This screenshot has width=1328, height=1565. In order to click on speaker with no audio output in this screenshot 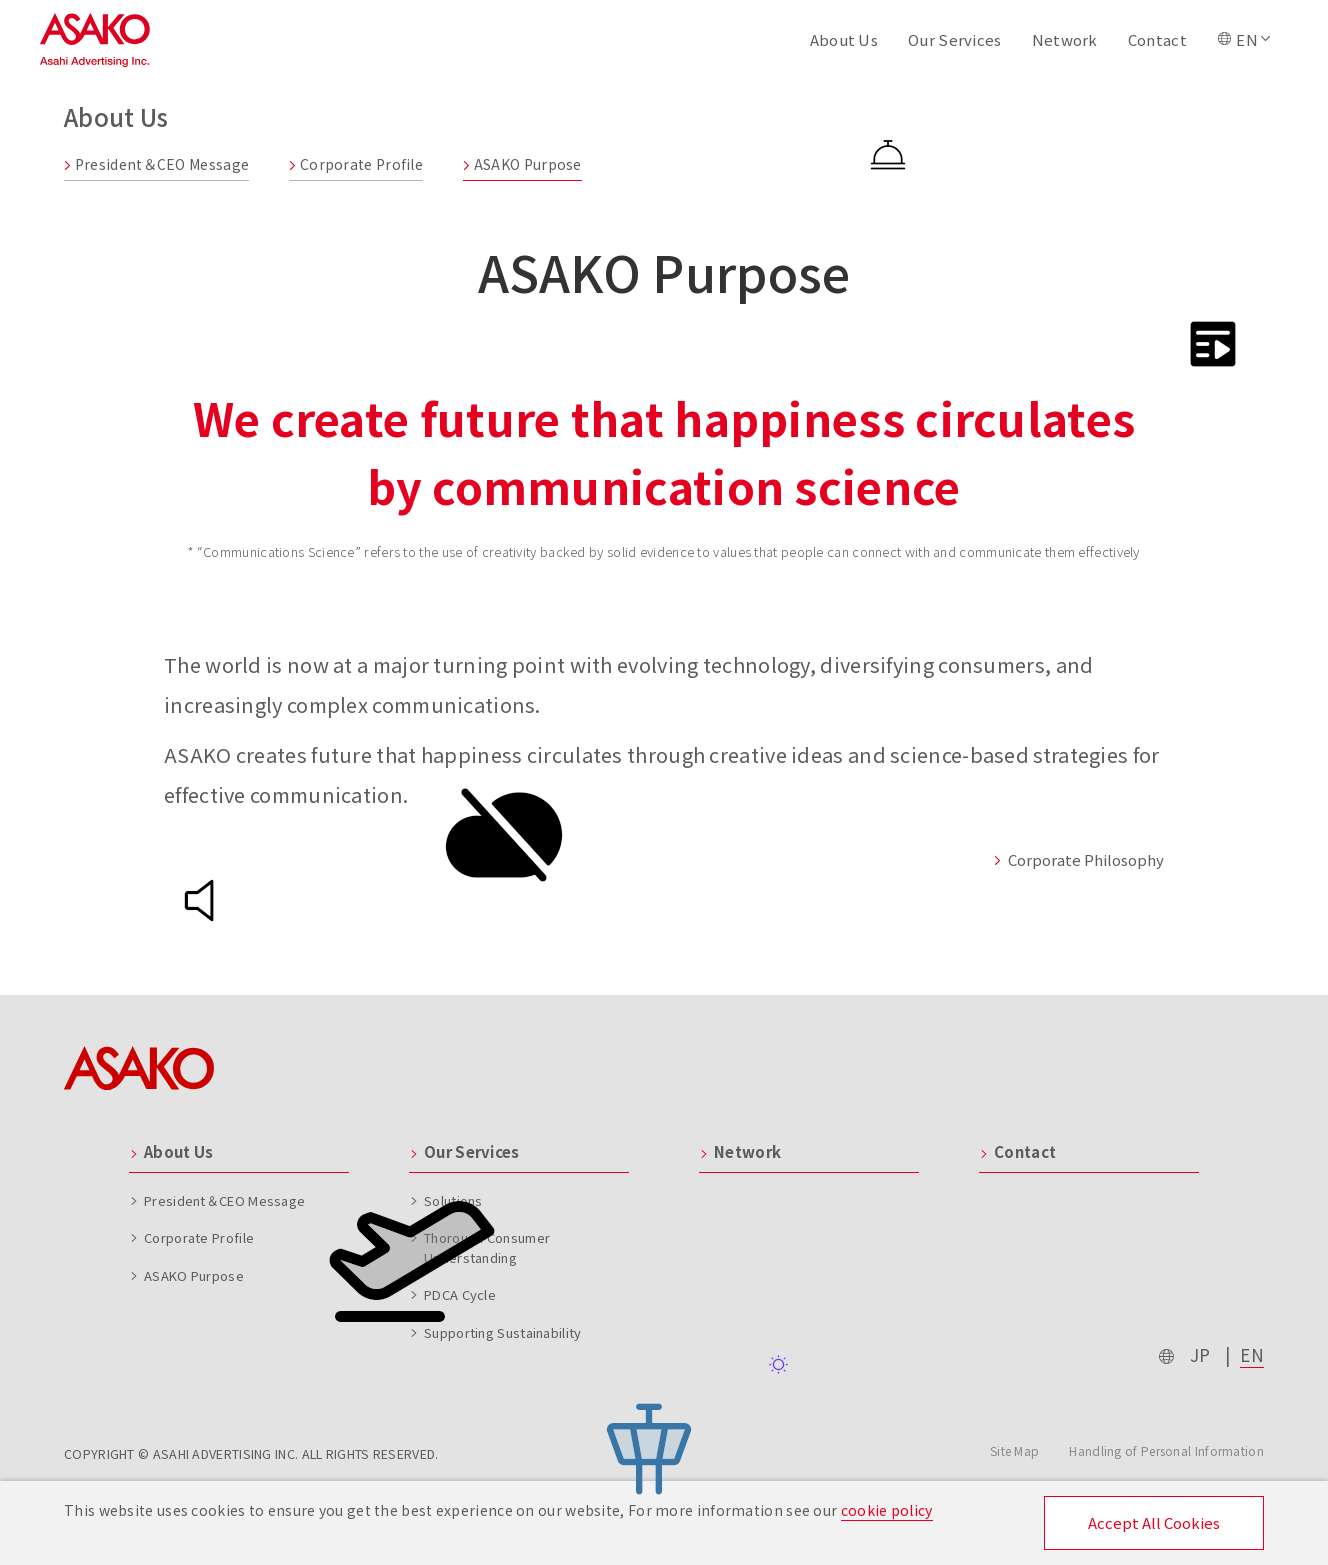, I will do `click(205, 900)`.